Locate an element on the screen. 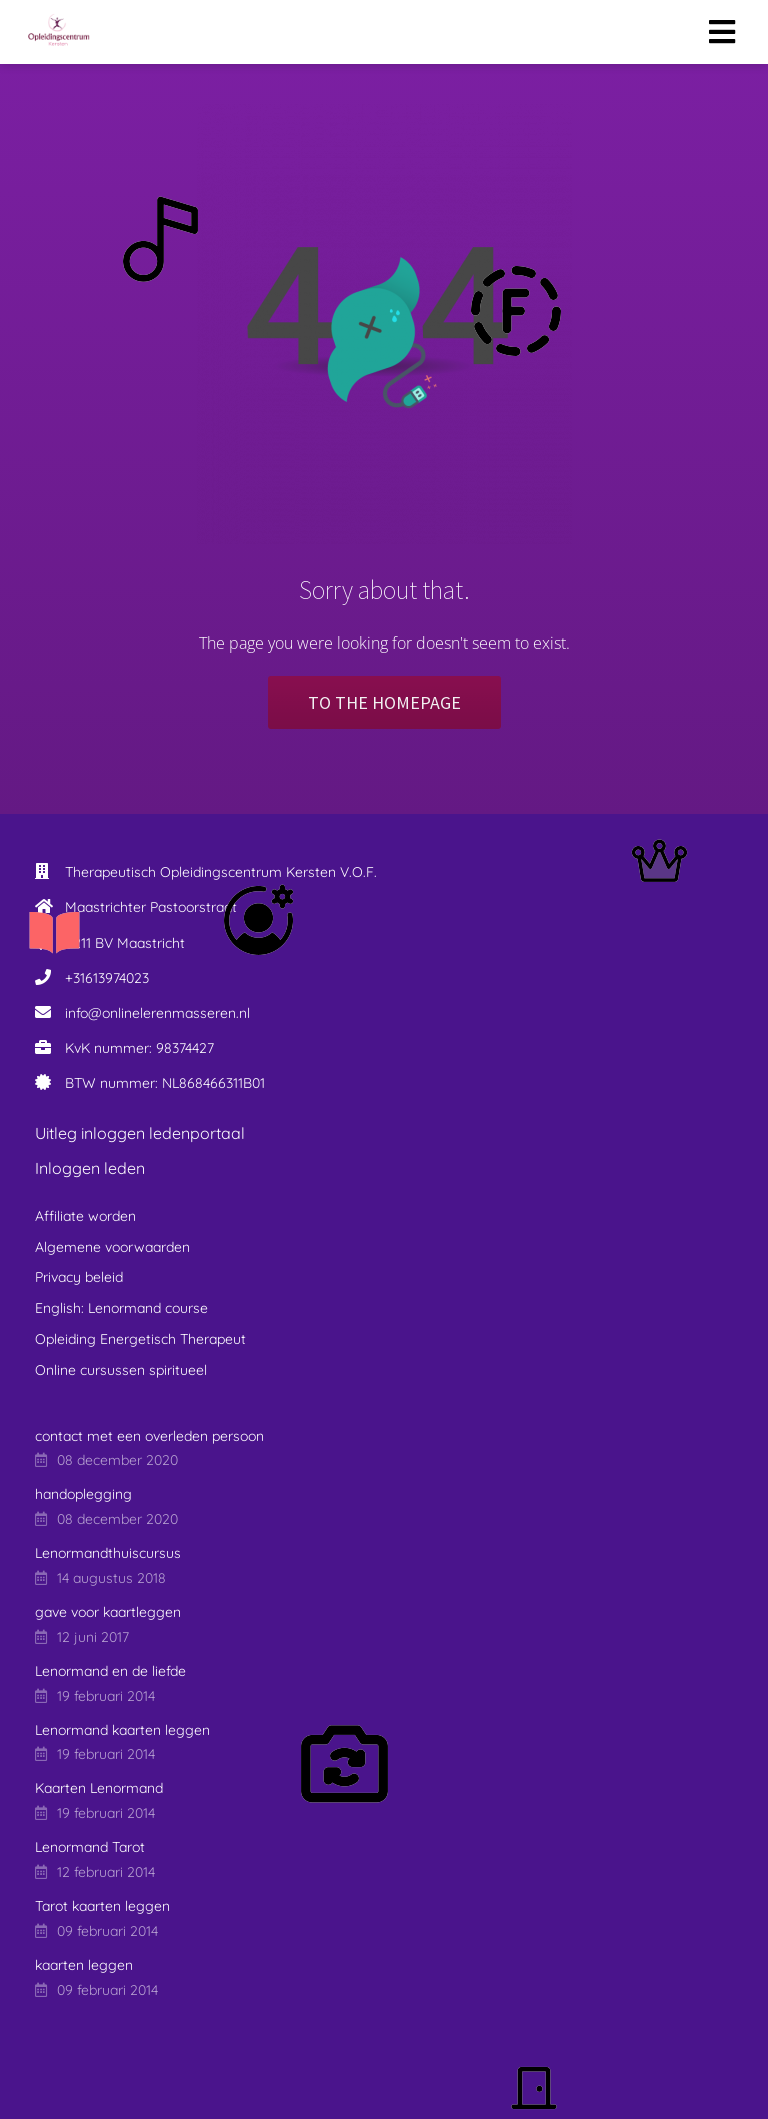 The height and width of the screenshot is (2119, 768). open your library or reading list is located at coordinates (54, 933).